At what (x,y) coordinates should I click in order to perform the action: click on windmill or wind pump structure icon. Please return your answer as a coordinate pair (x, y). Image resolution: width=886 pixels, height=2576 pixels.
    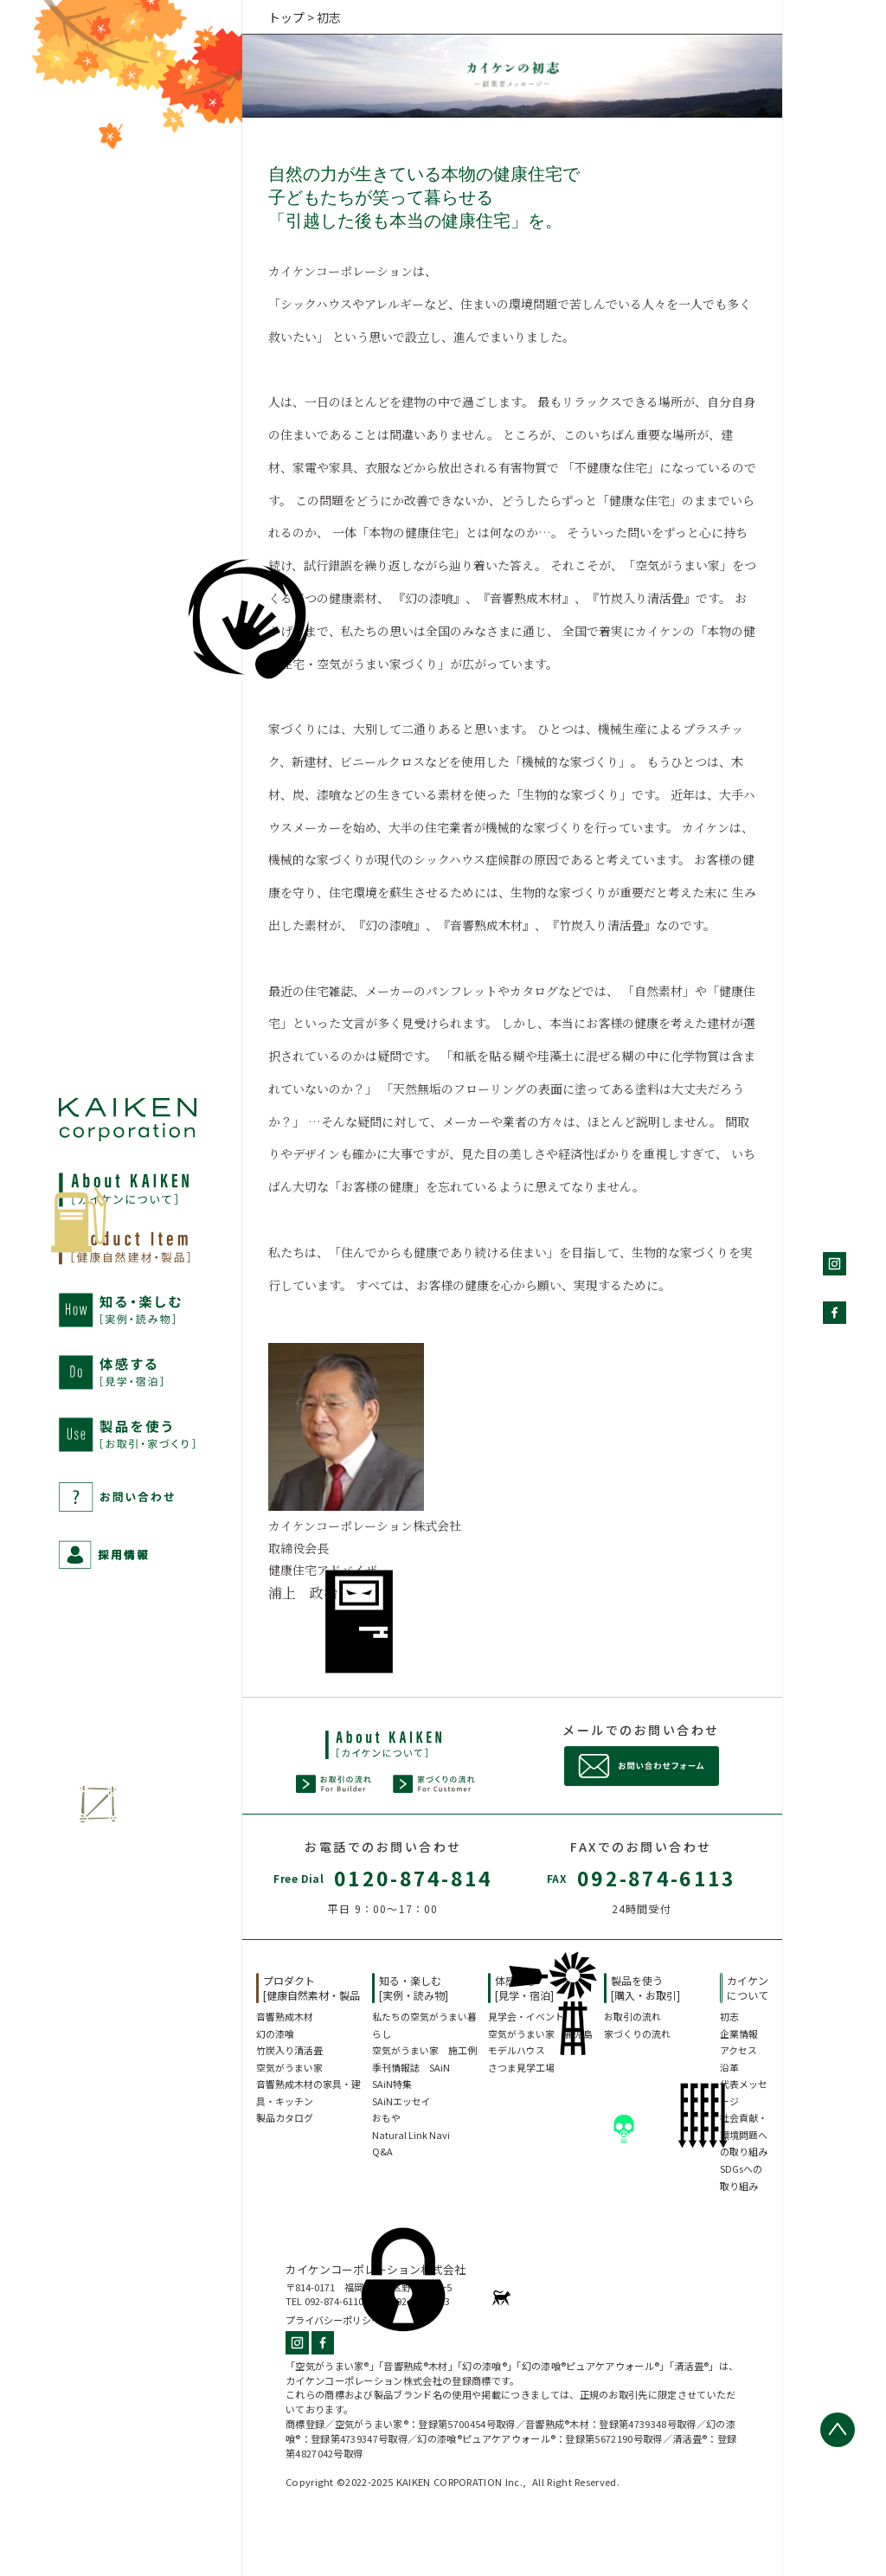
    Looking at the image, I should click on (553, 2001).